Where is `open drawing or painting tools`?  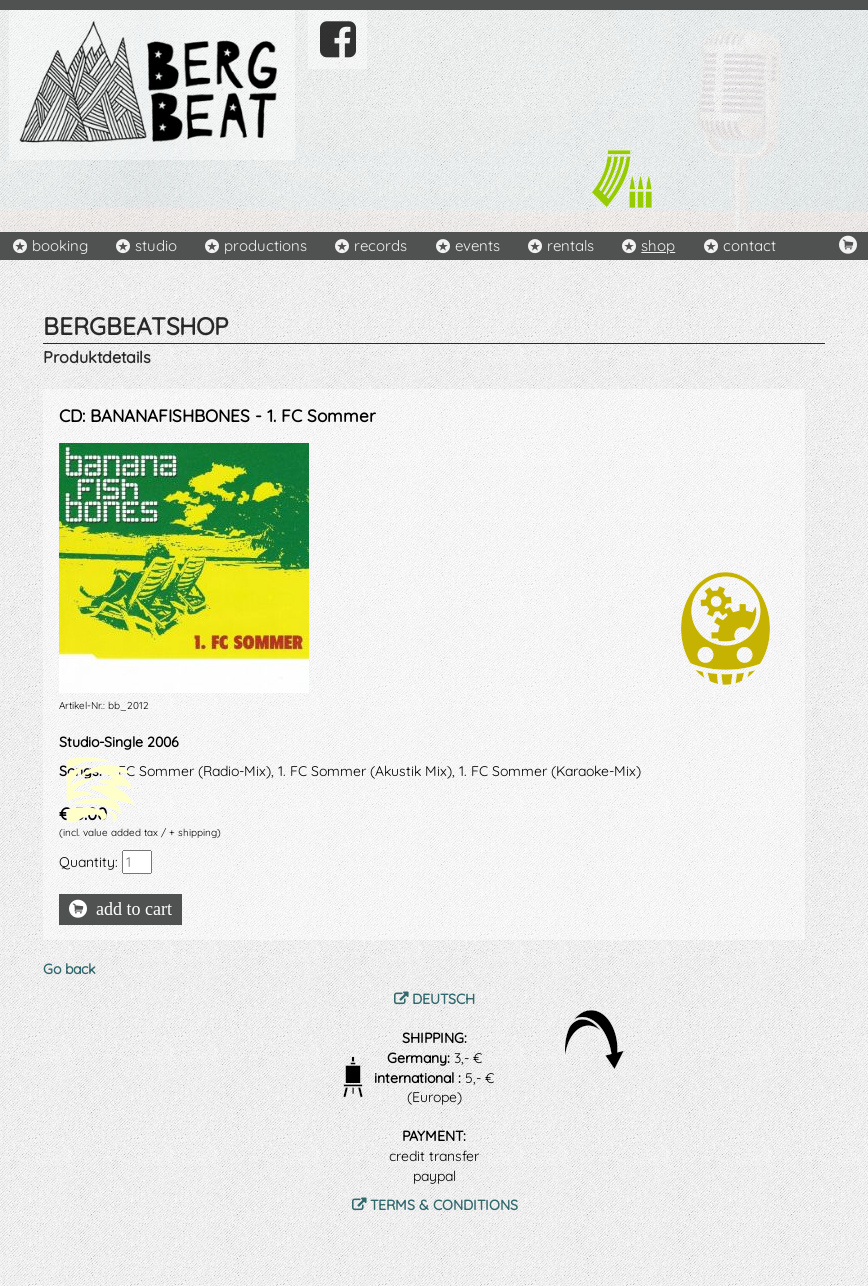 open drawing or painting tools is located at coordinates (353, 1077).